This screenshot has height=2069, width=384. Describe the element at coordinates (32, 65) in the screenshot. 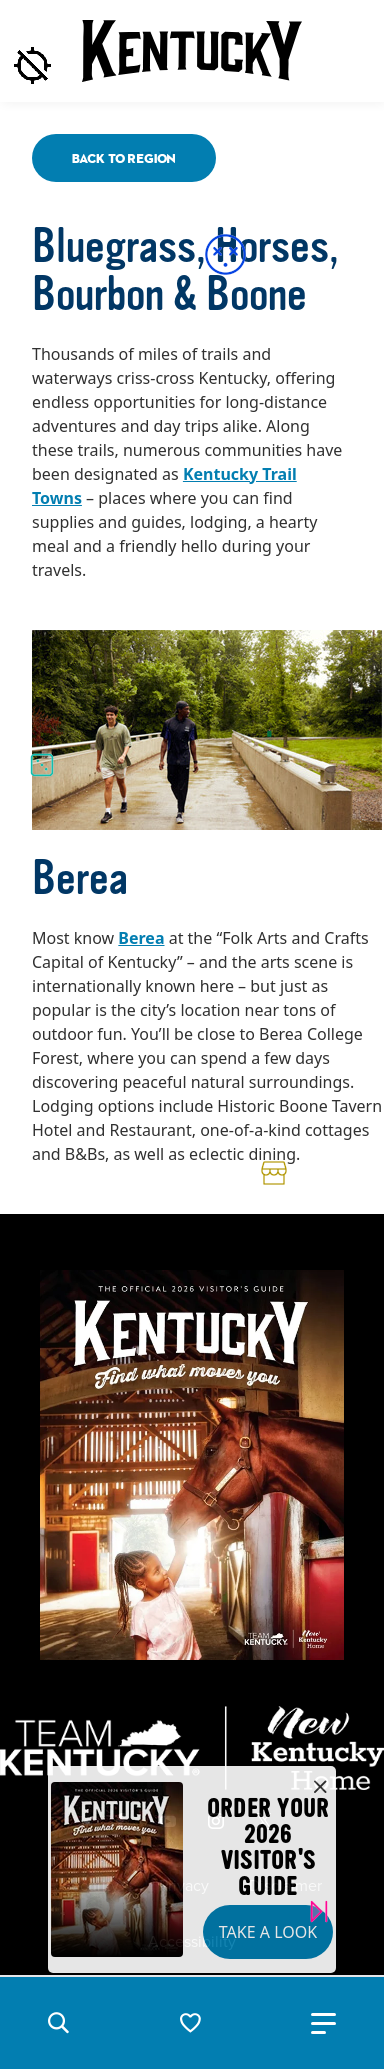

I see `location services are disabled` at that location.